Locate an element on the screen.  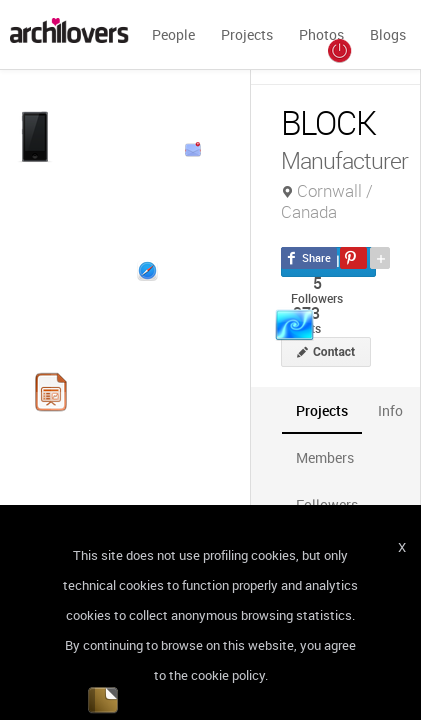
libreoffice impress presentation file is located at coordinates (51, 392).